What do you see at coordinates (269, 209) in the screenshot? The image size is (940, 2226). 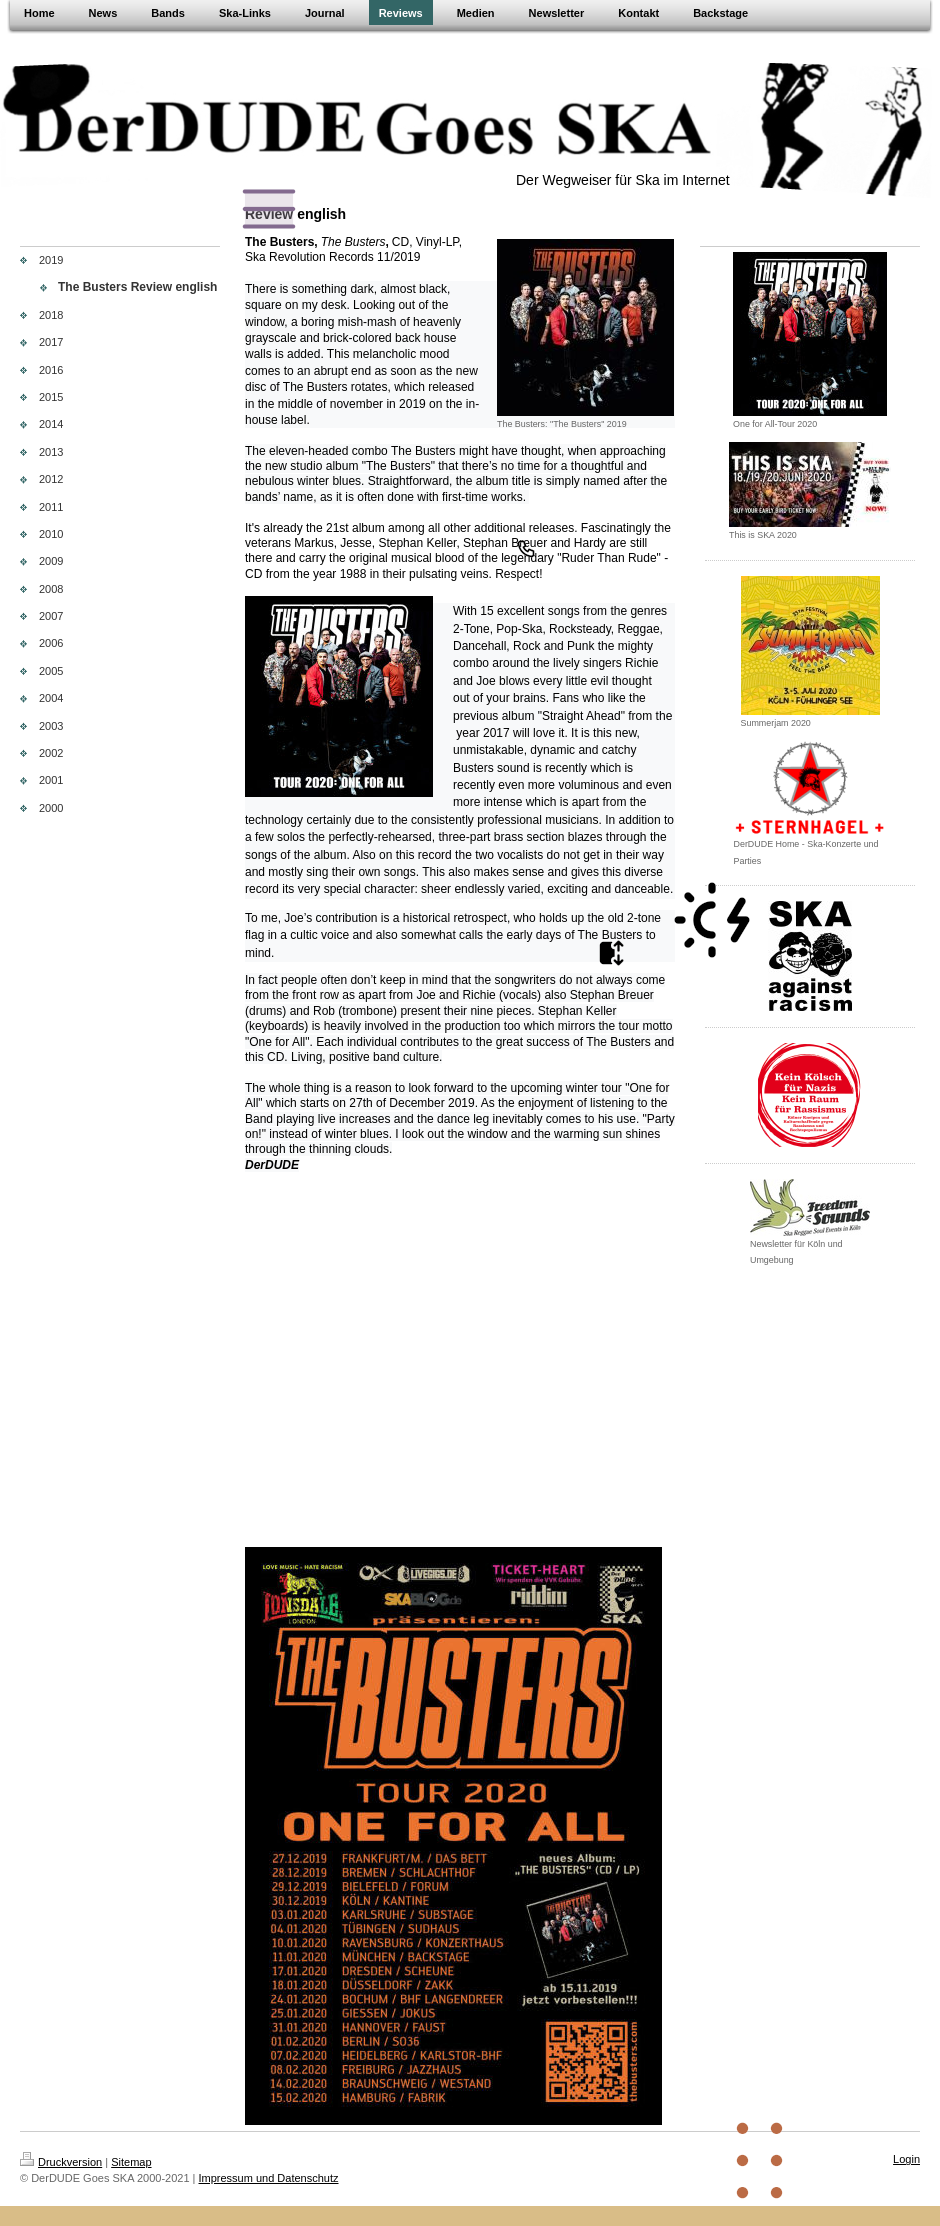 I see `view items in list format` at bounding box center [269, 209].